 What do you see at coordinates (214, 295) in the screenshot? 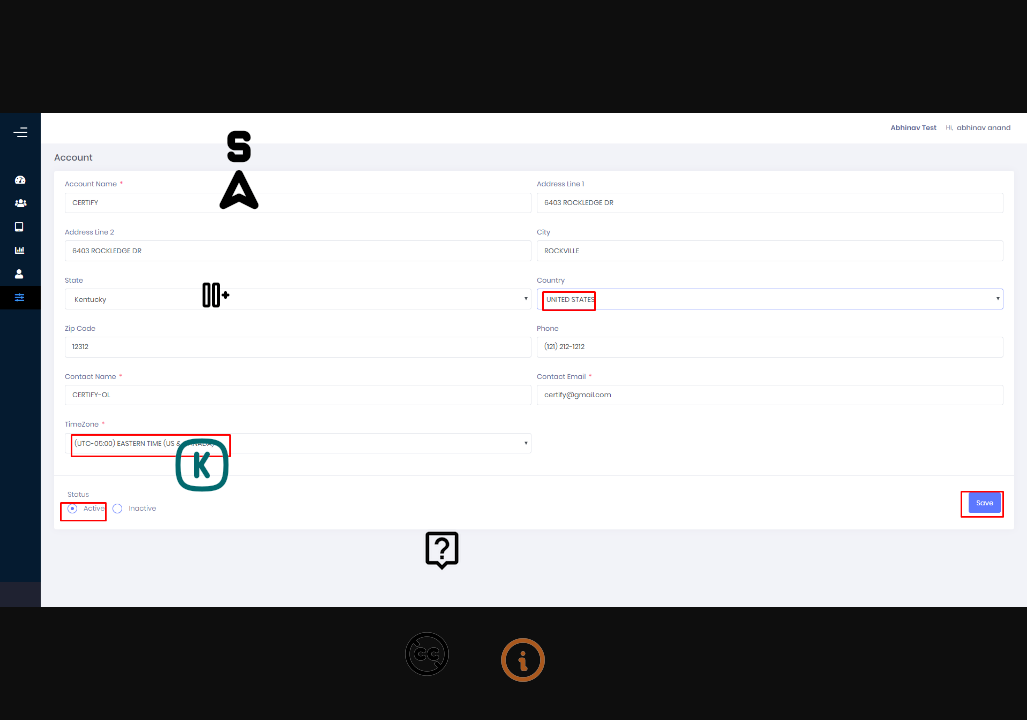
I see `add a new column to the right` at bounding box center [214, 295].